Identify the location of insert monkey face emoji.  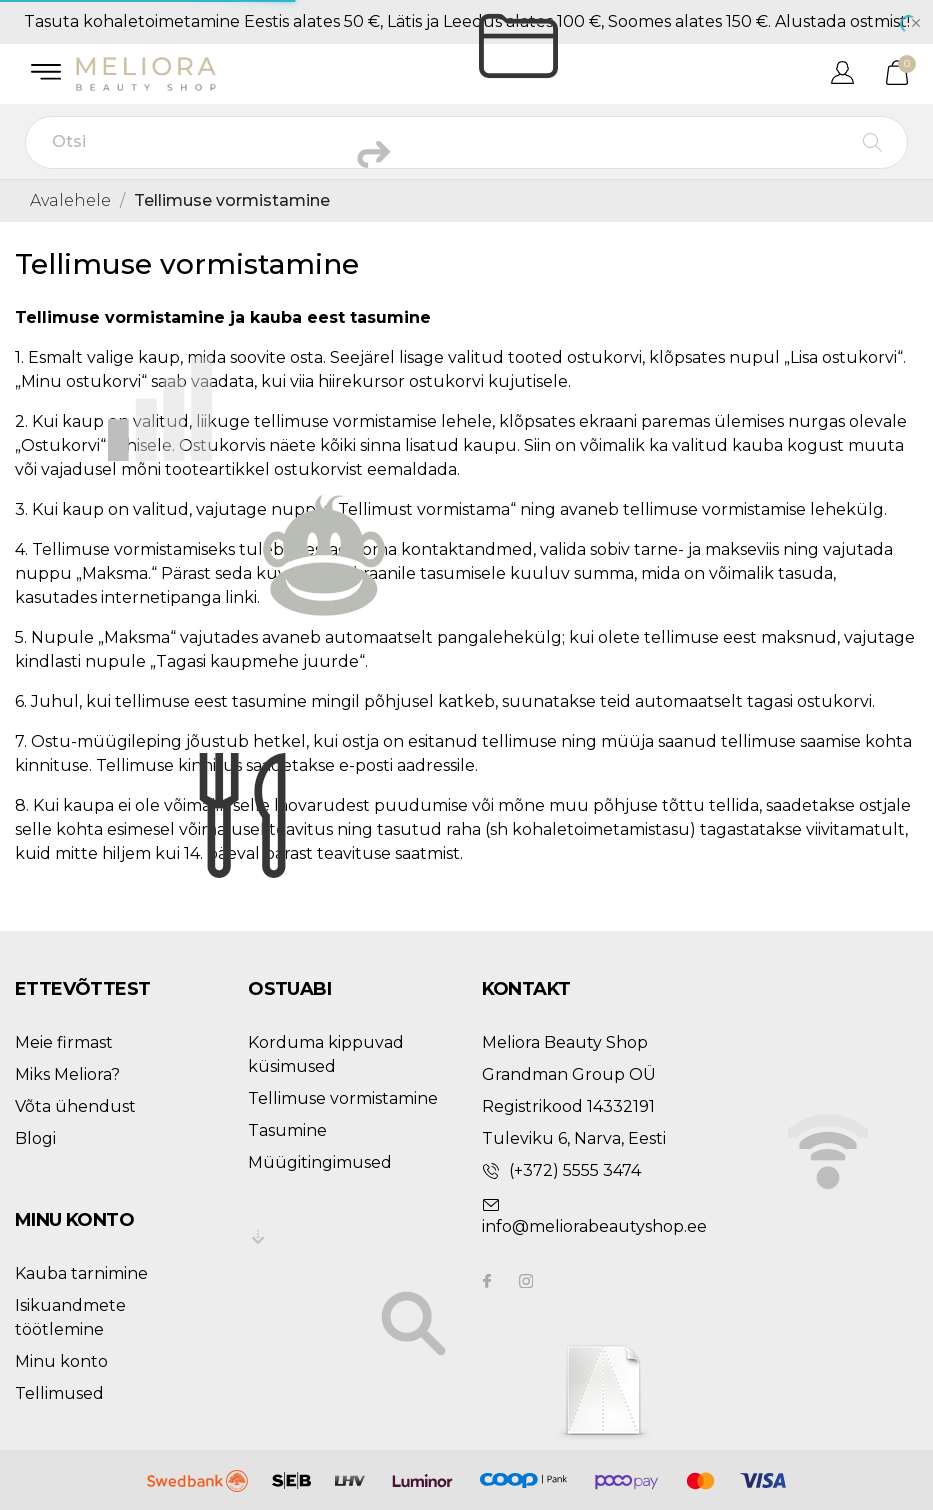
(324, 555).